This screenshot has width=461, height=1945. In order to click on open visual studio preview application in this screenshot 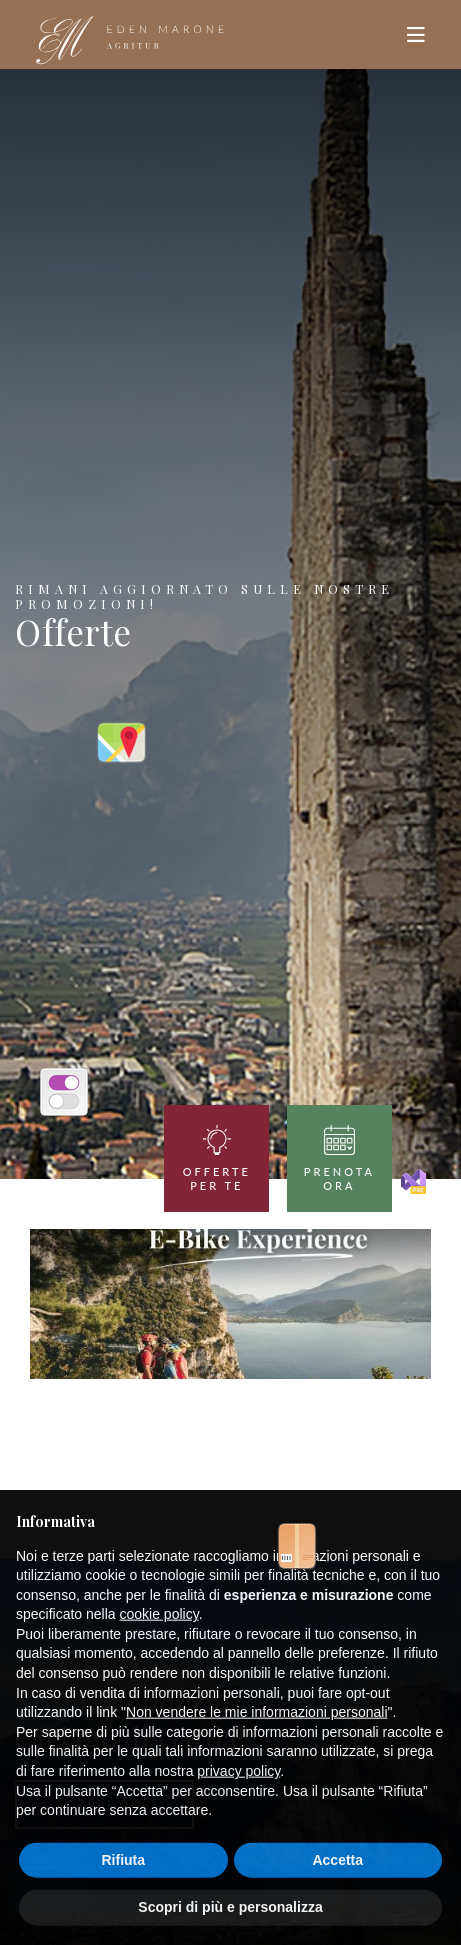, I will do `click(413, 1181)`.